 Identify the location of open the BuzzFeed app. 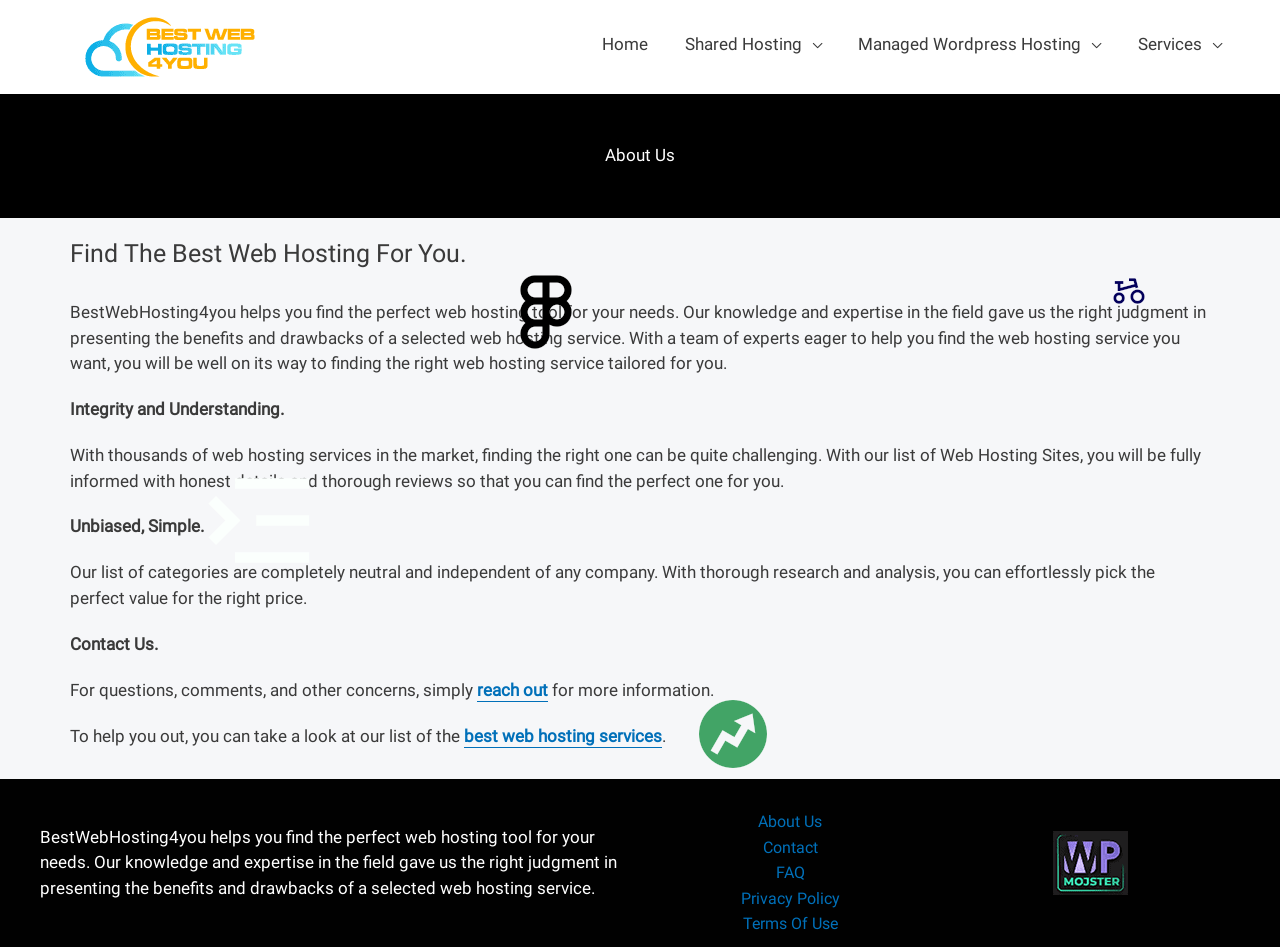
(733, 734).